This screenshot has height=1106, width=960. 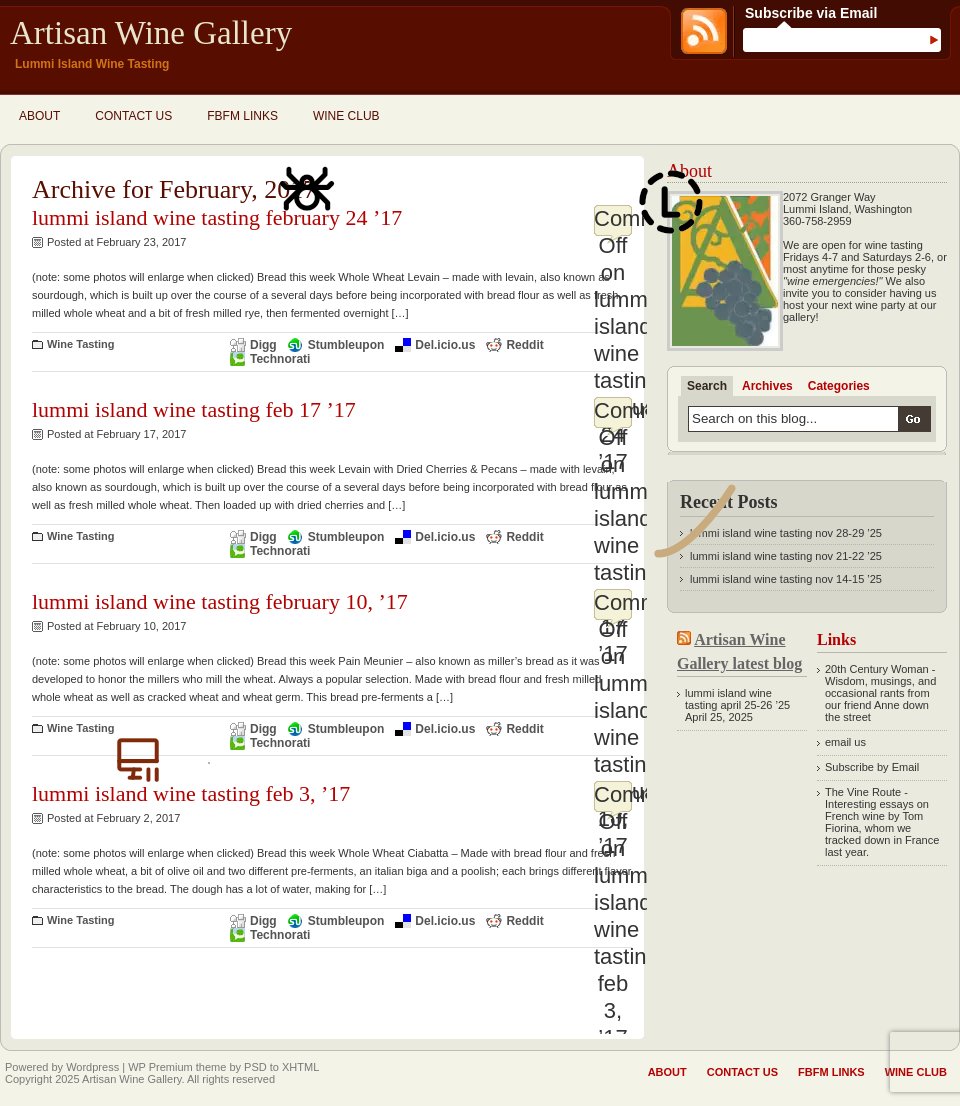 What do you see at coordinates (138, 759) in the screenshot?
I see `pause media playback on desktop display` at bounding box center [138, 759].